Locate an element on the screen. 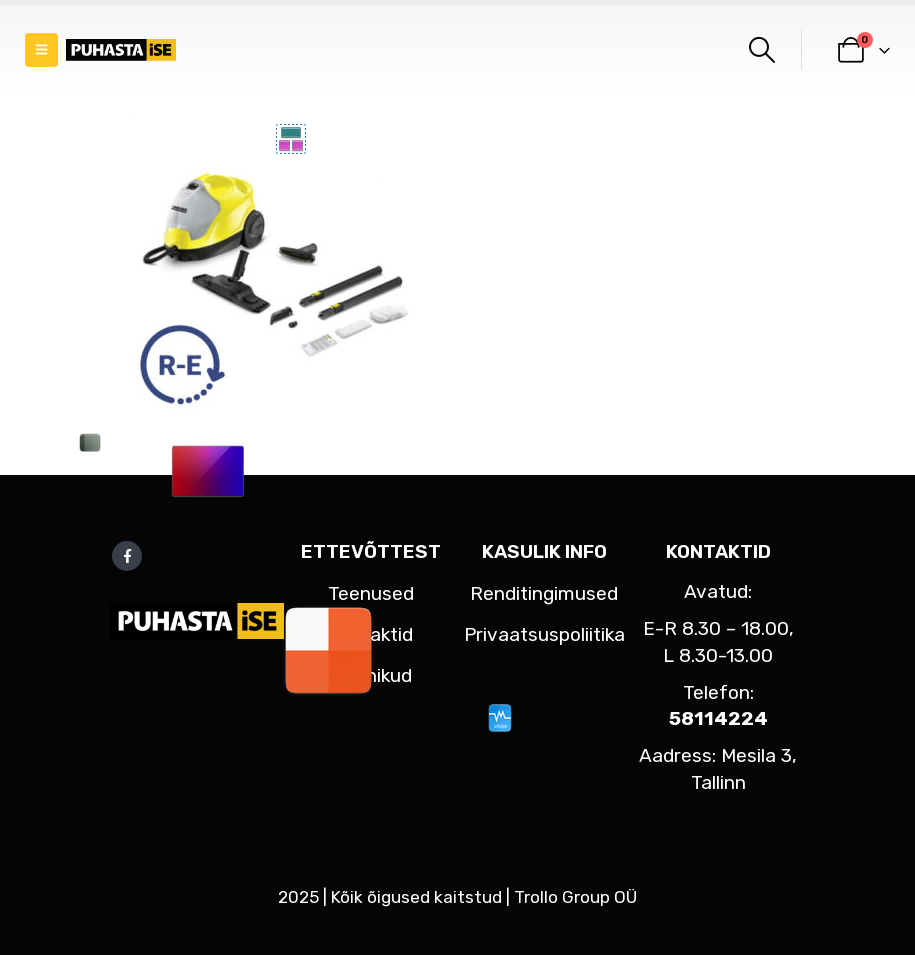 This screenshot has height=955, width=915. access your media library in iMovie is located at coordinates (208, 471).